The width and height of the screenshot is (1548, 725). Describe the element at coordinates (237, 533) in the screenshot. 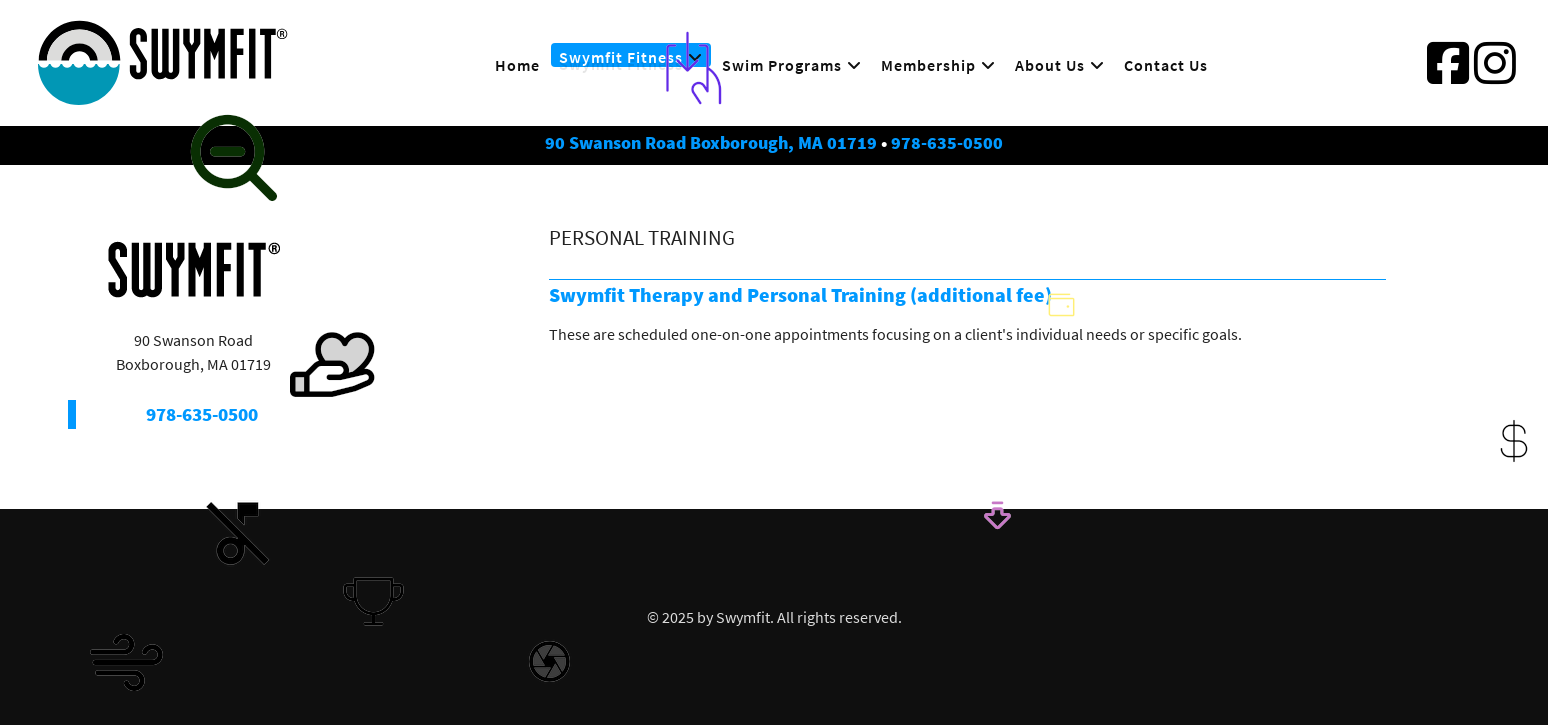

I see `mute or disable music playback` at that location.